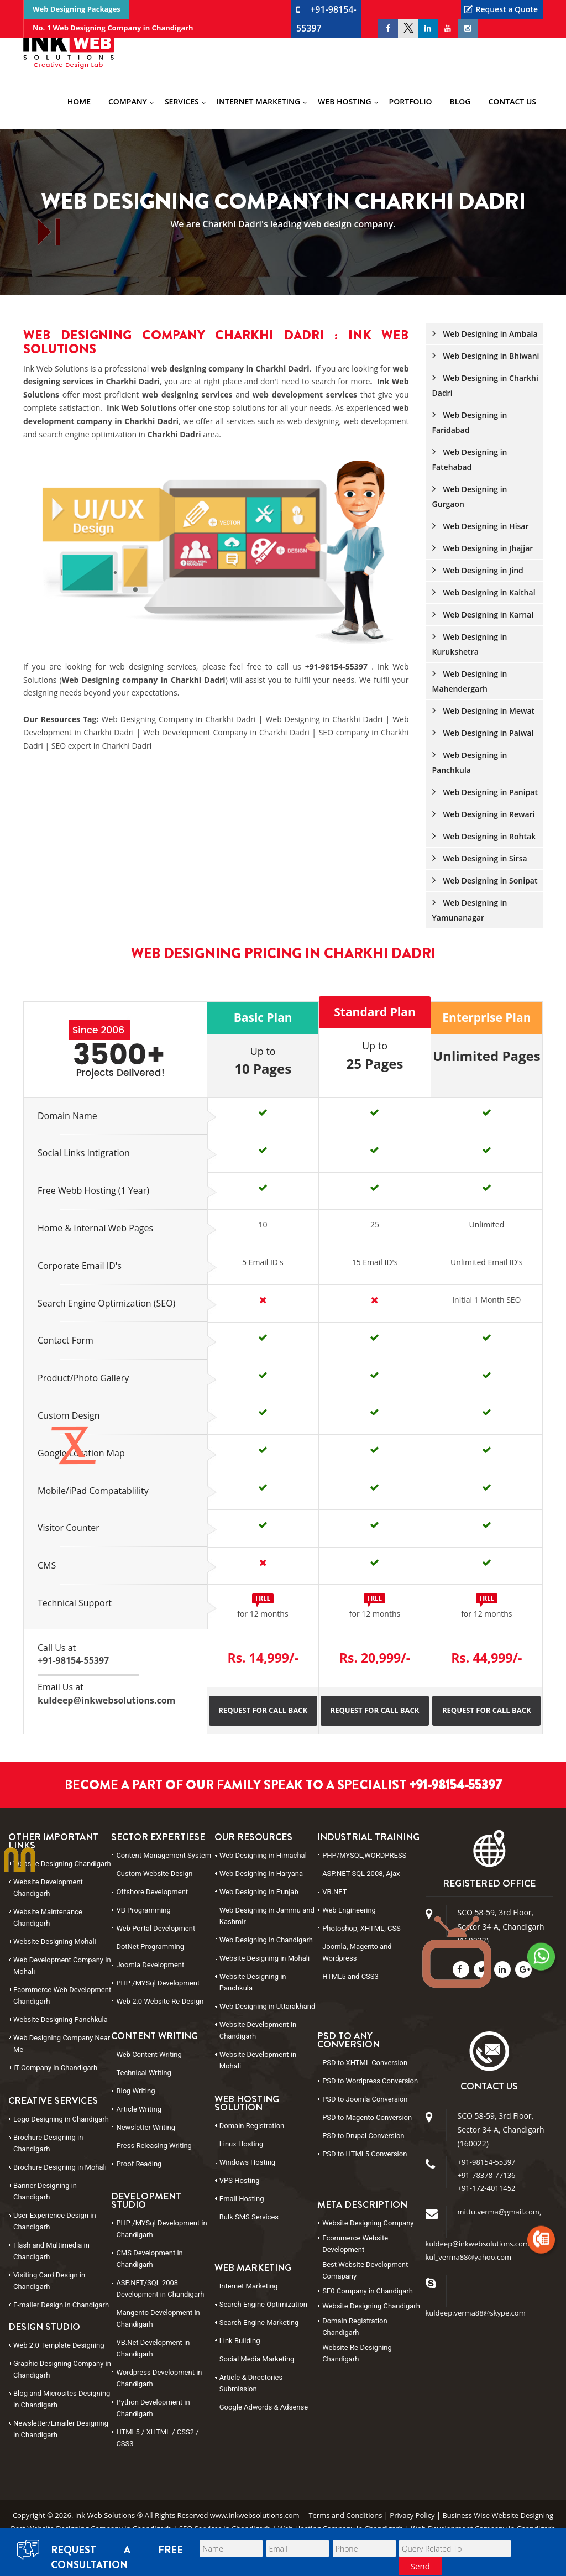 Image resolution: width=566 pixels, height=2576 pixels. I want to click on open the MyShows app, so click(457, 1952).